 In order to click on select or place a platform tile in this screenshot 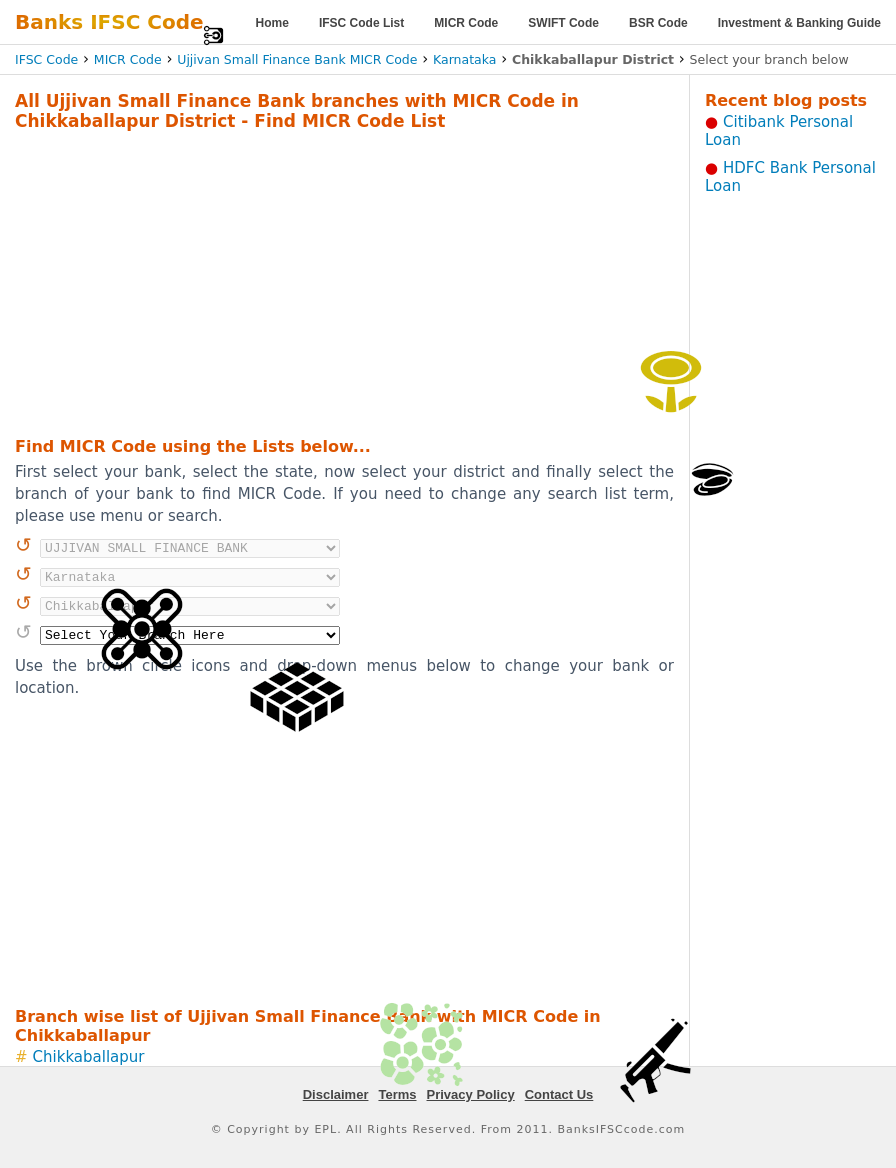, I will do `click(297, 697)`.